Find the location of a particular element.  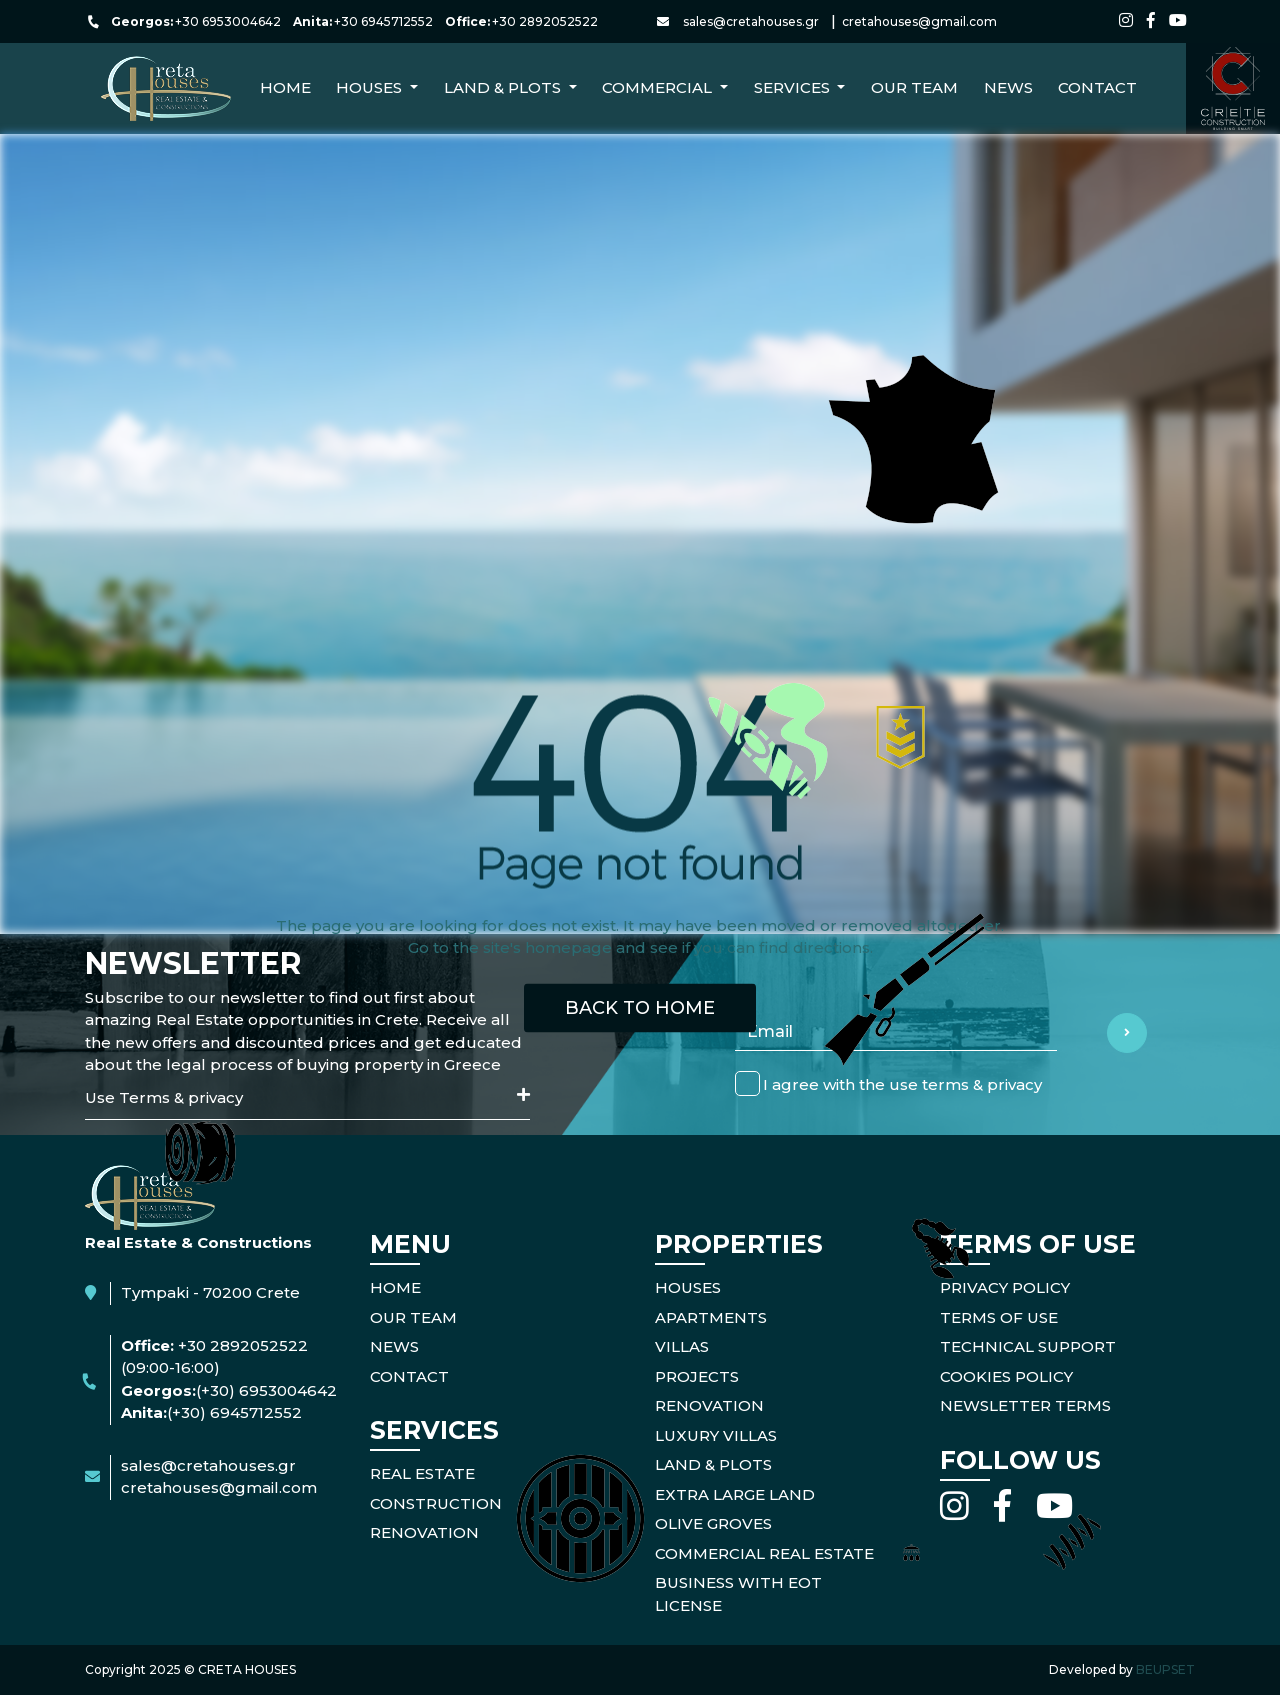

select France as your country or region is located at coordinates (913, 440).